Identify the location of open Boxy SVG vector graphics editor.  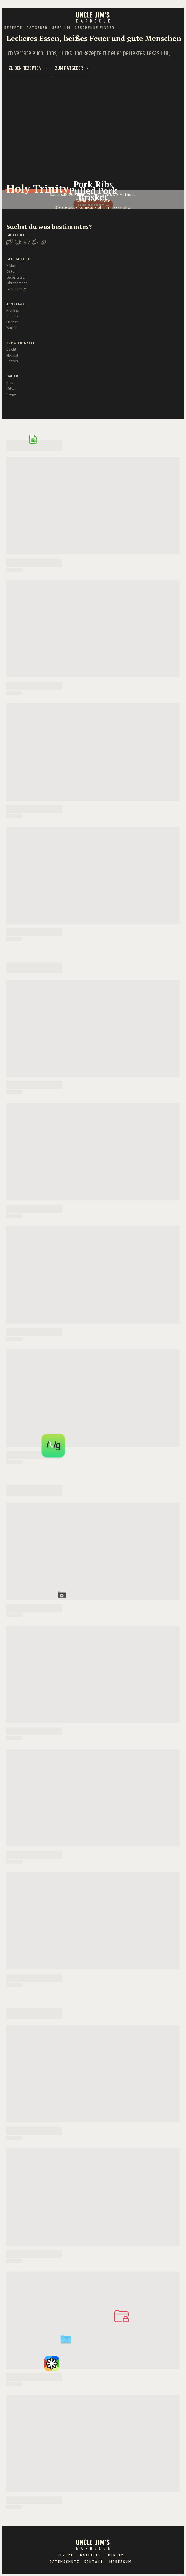
(52, 2363).